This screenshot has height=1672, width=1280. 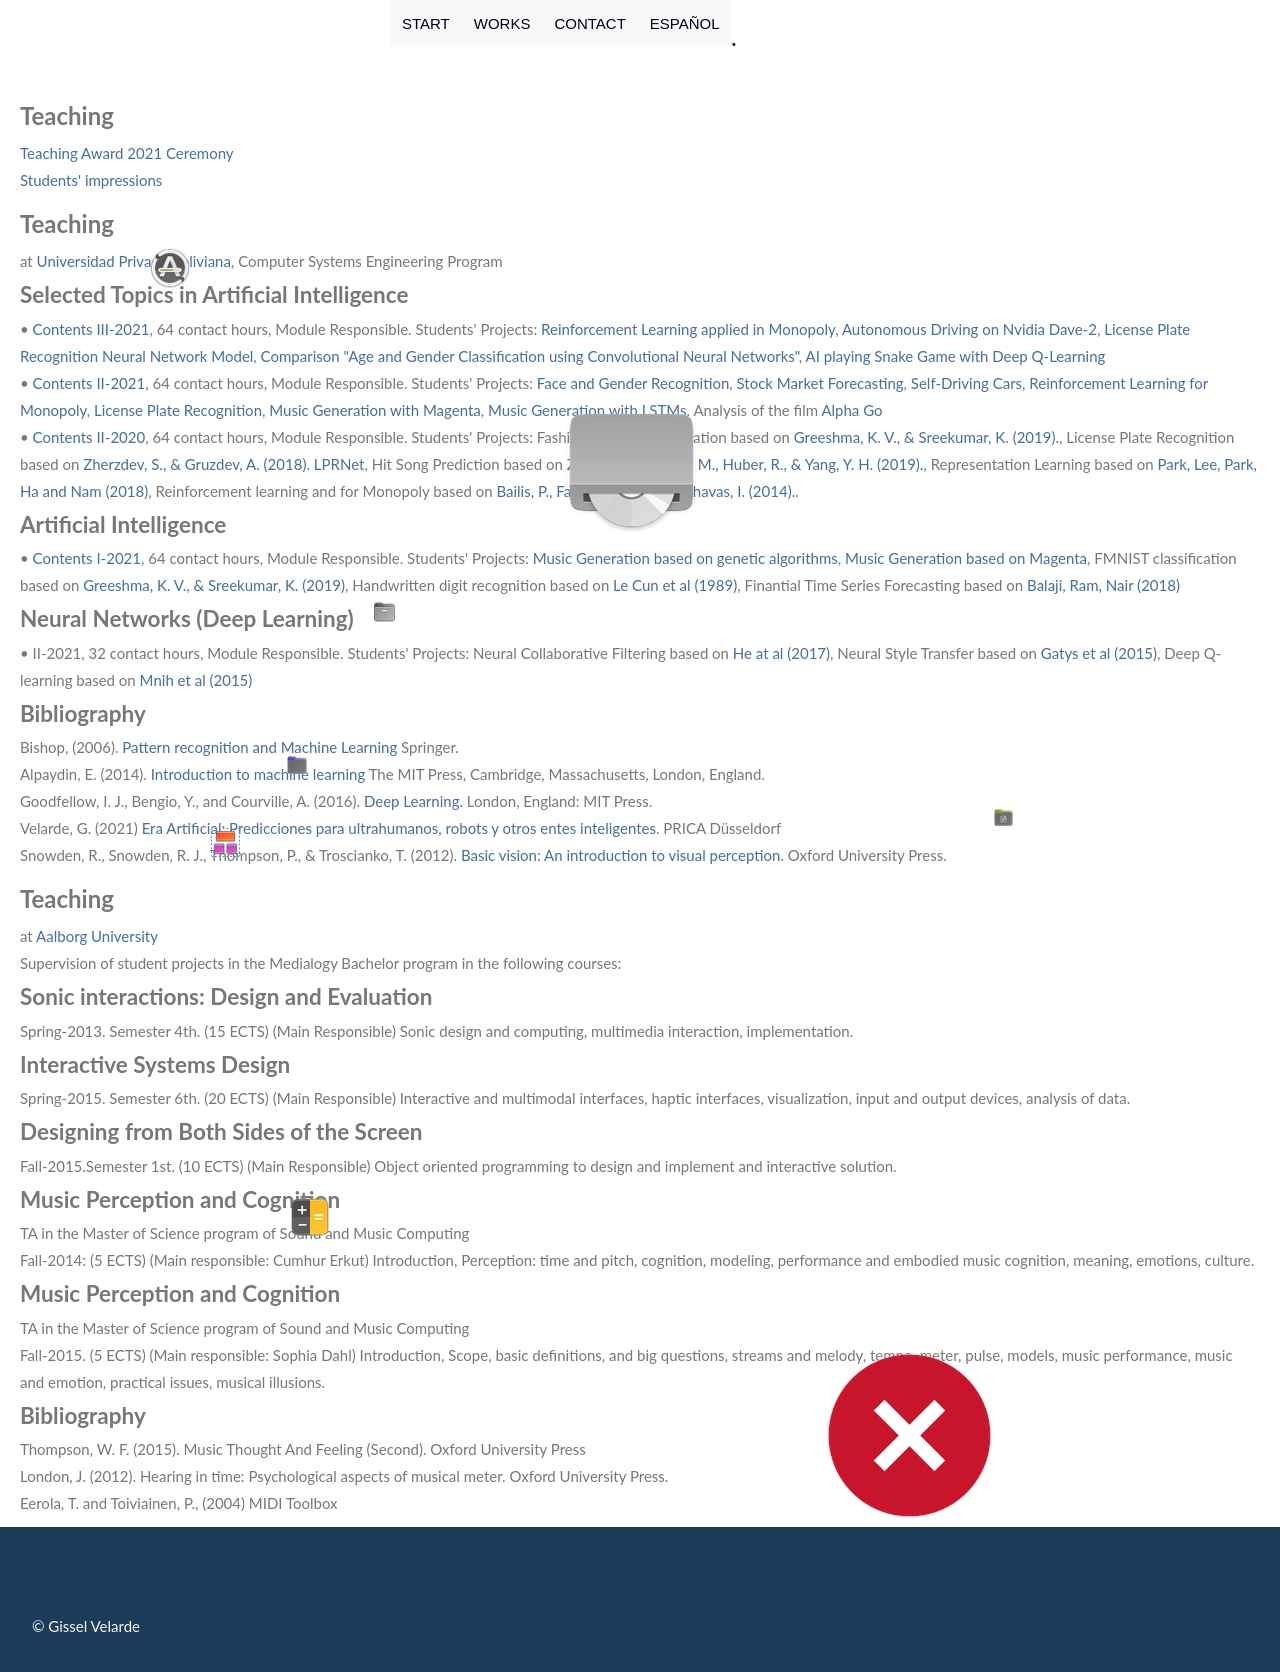 I want to click on stop or cancel a running process, so click(x=909, y=1435).